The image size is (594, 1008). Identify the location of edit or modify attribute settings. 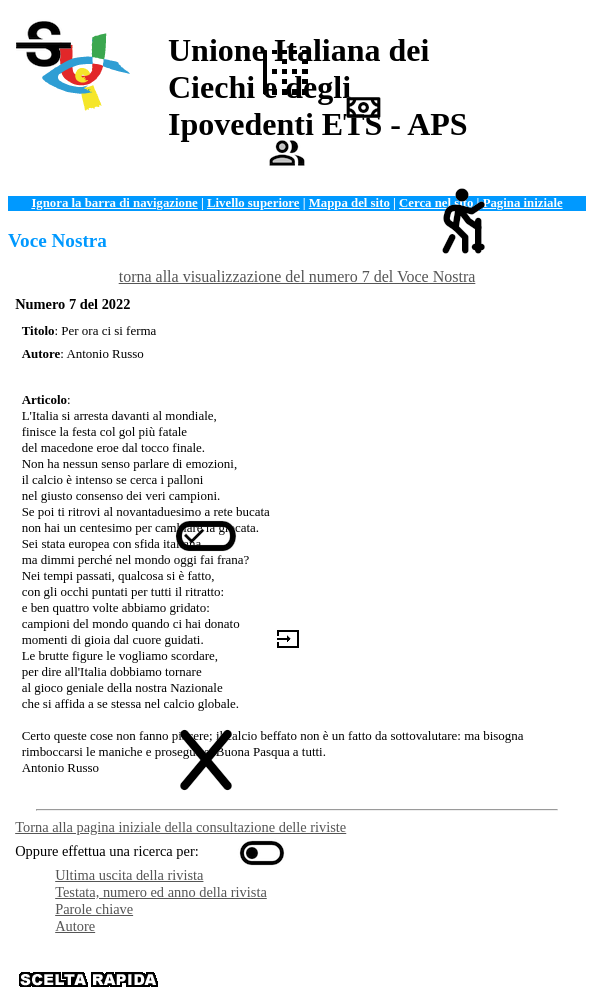
(206, 536).